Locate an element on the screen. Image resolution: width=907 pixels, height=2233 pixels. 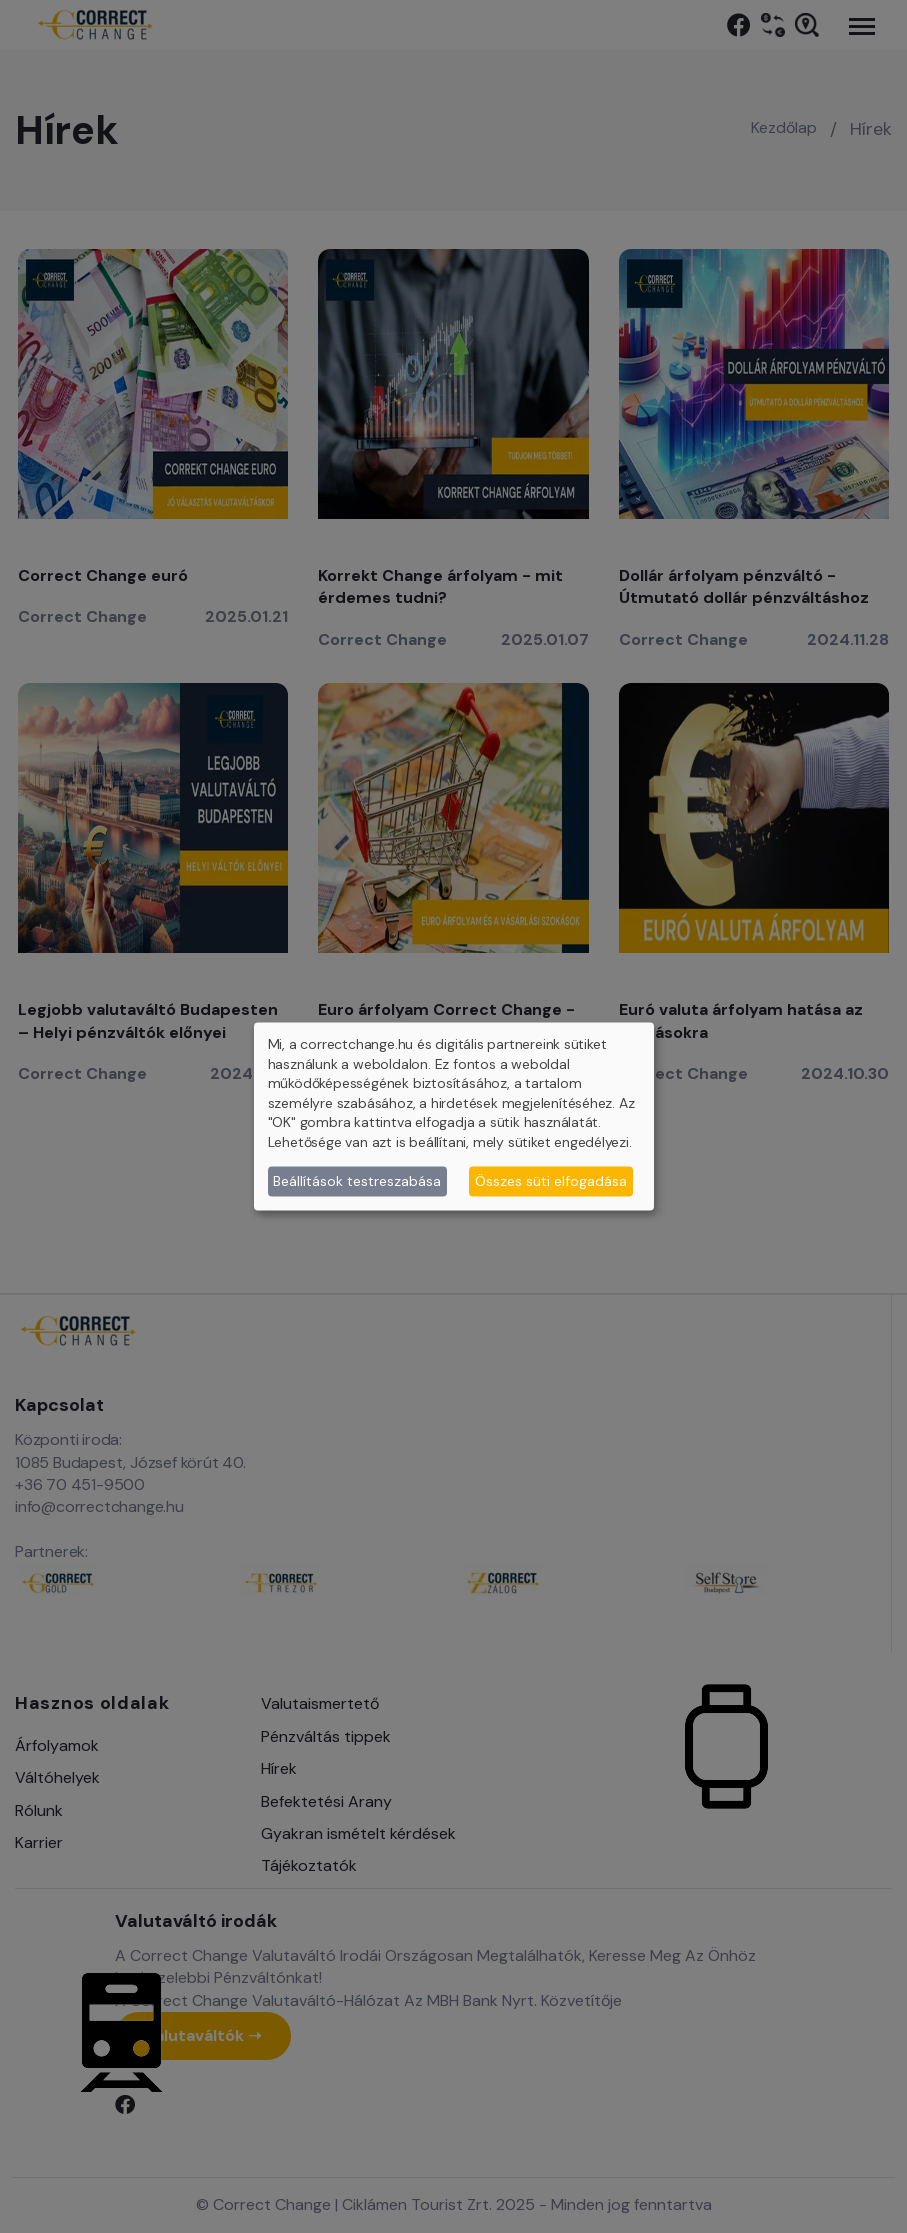
access smartwatch settings or connectivity is located at coordinates (726, 1746).